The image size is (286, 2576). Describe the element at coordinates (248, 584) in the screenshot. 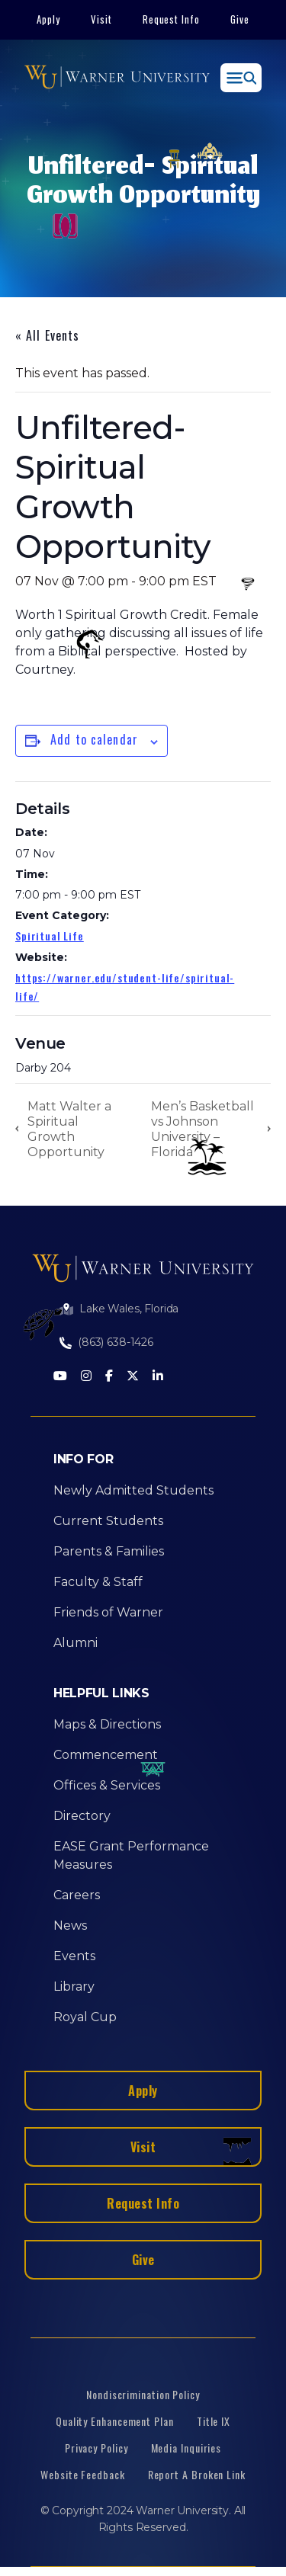

I see `indicates wind or tornado weather condition` at that location.